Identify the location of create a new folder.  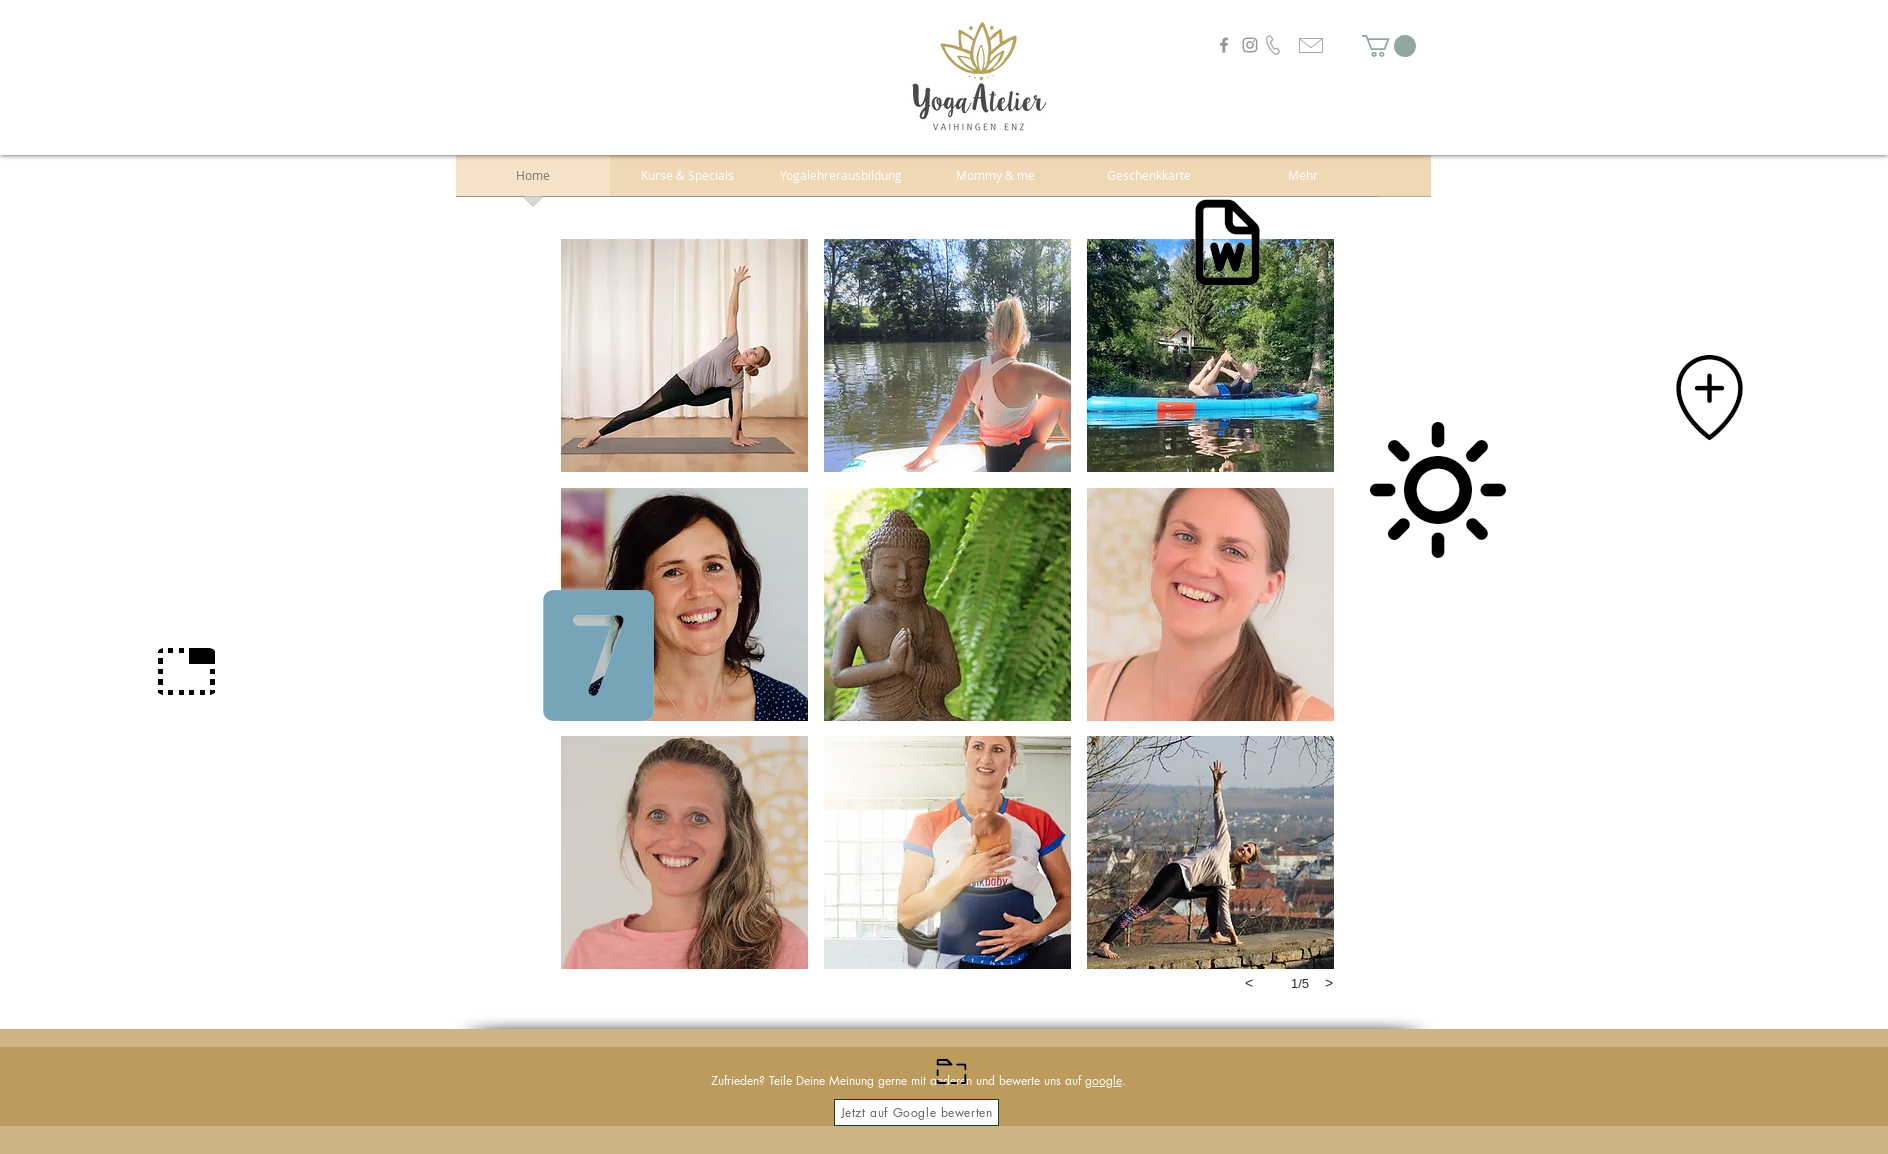
(951, 1071).